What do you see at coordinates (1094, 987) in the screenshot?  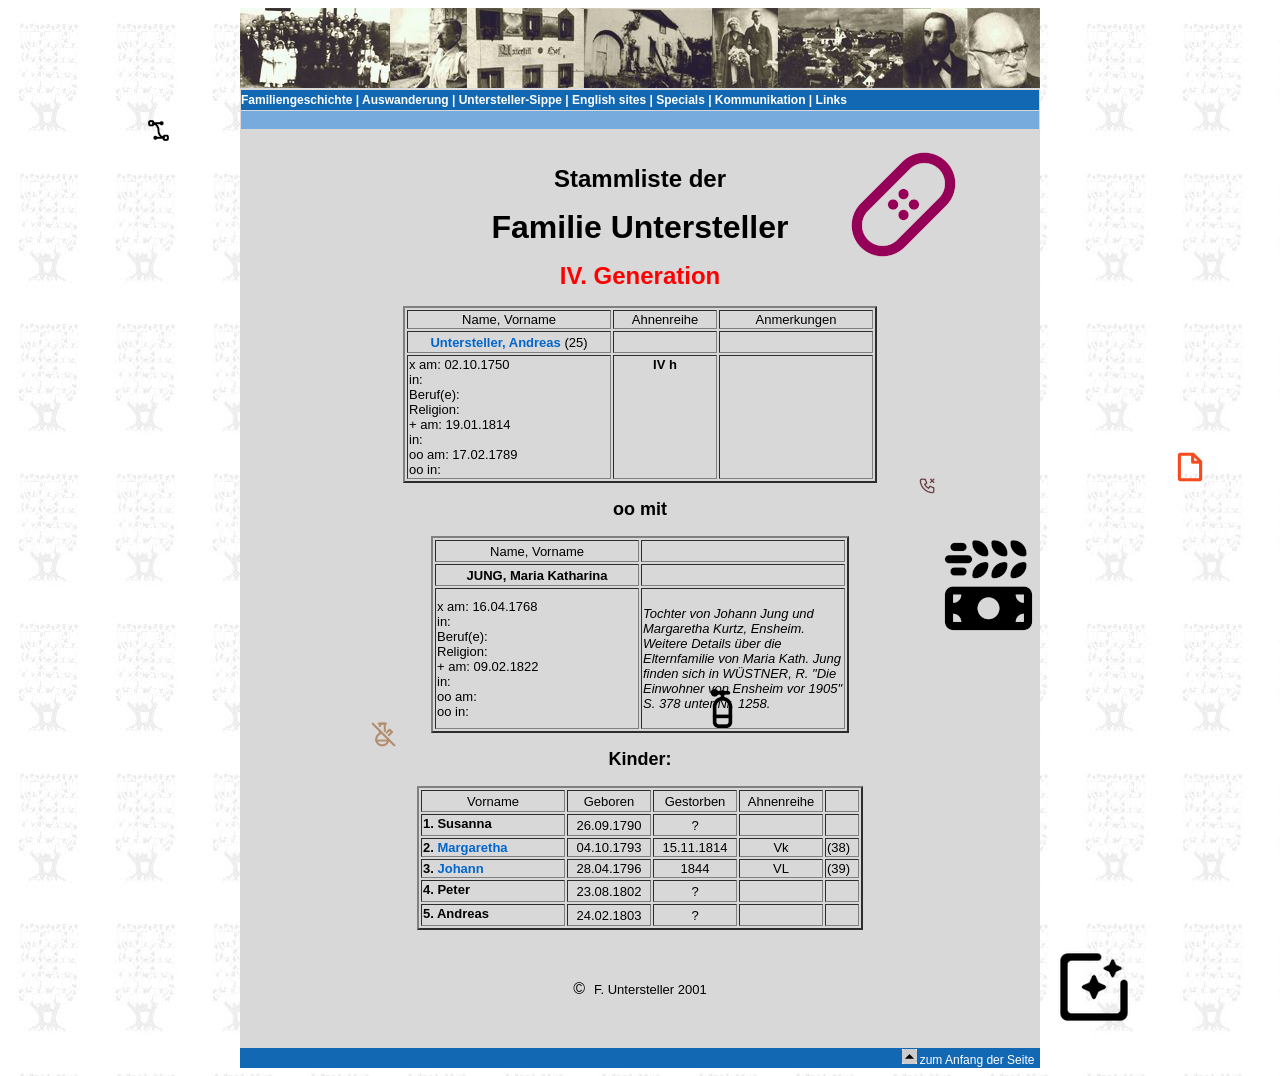 I see `apply filters or effects to a photo` at bounding box center [1094, 987].